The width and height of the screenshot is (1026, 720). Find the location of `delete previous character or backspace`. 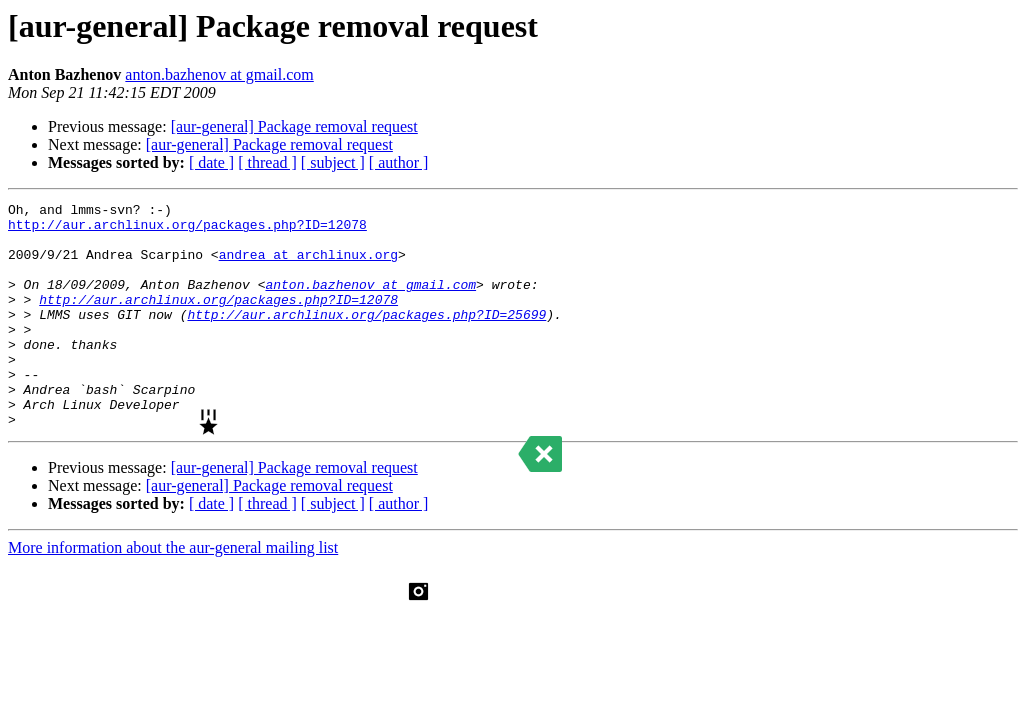

delete previous character or backspace is located at coordinates (542, 454).